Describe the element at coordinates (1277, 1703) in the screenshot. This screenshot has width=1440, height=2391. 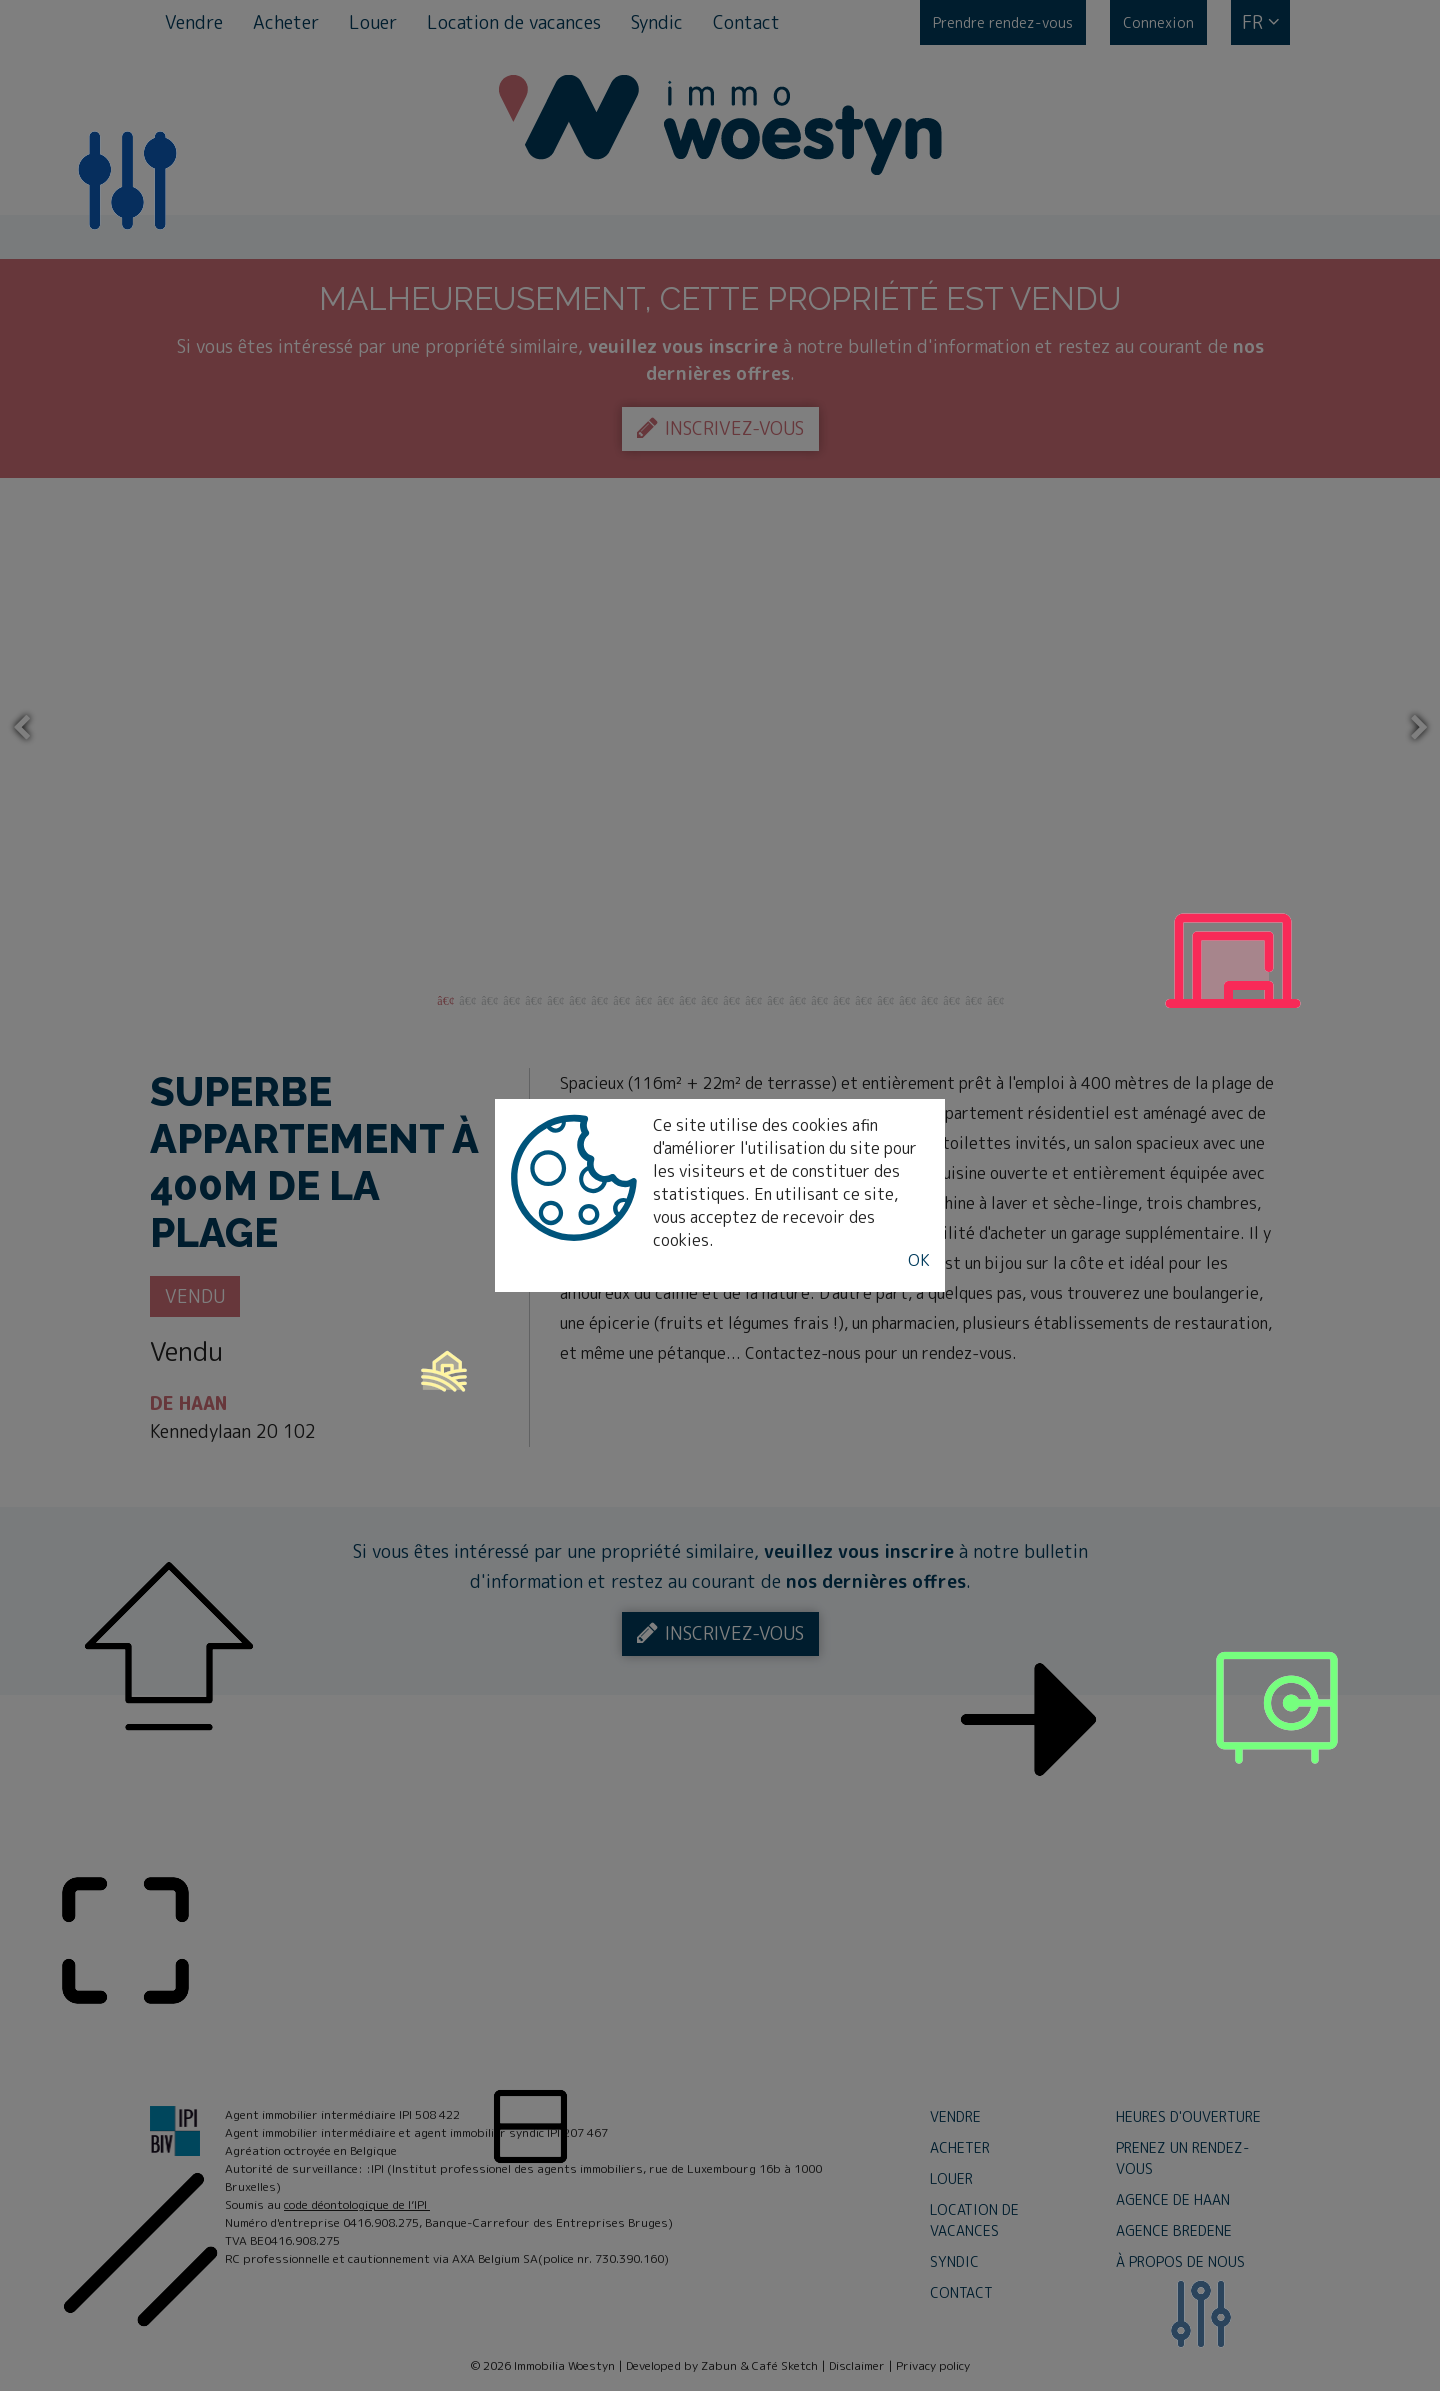
I see `access secure storage or vault` at that location.